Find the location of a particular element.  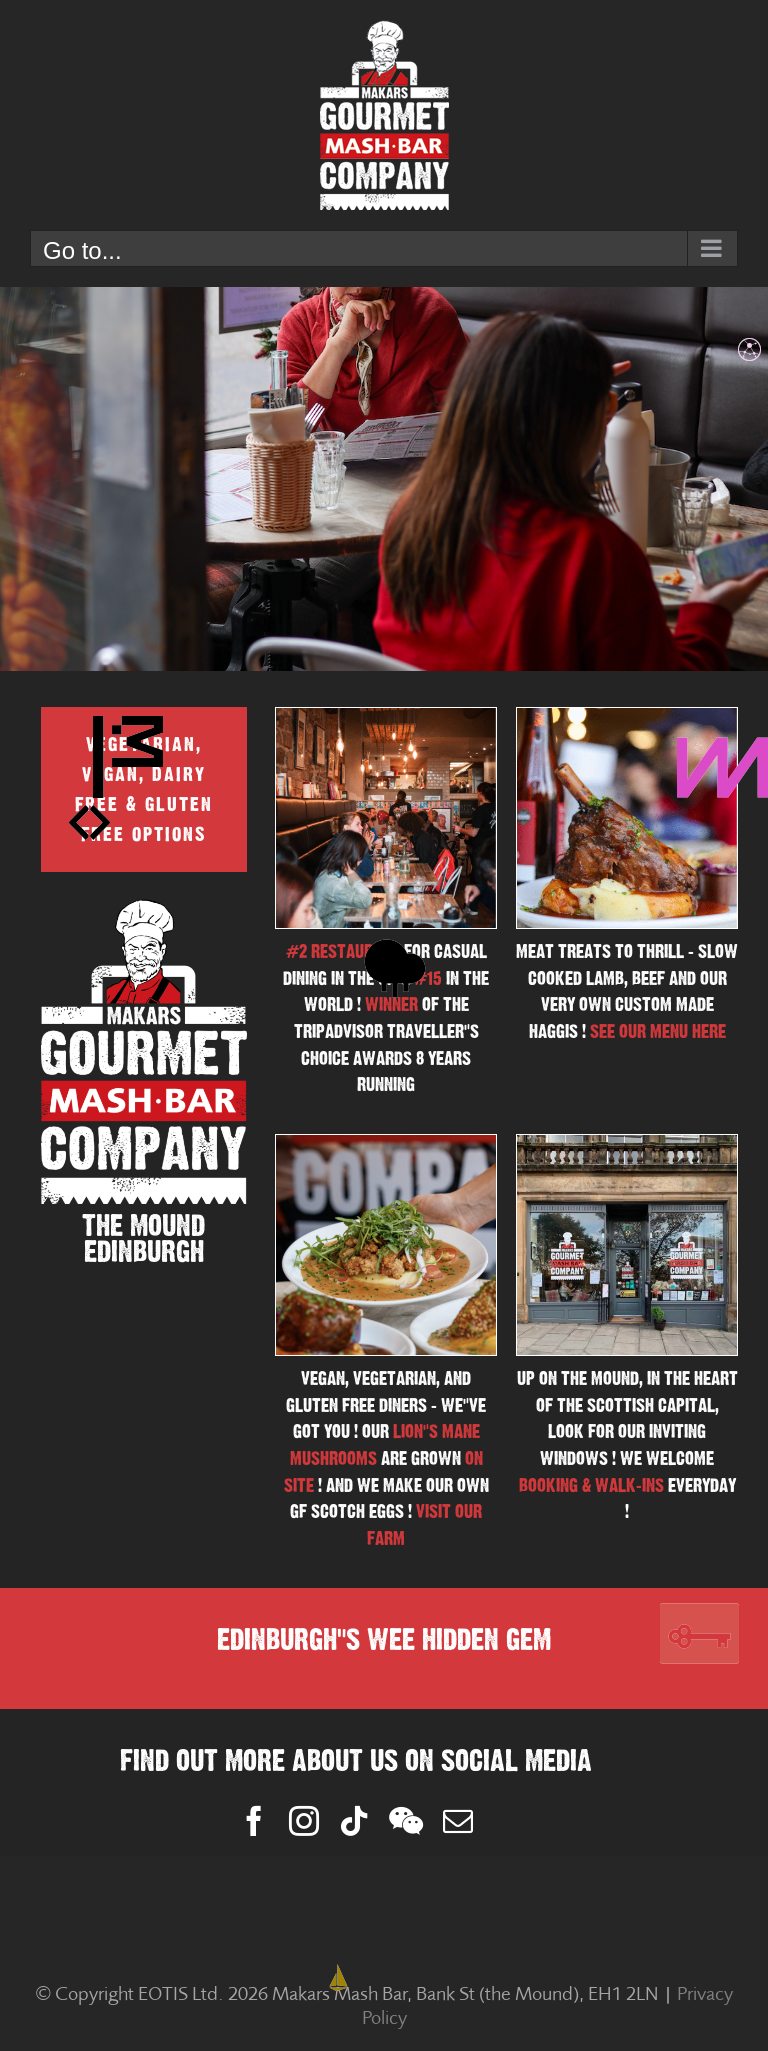

coppel company logo is located at coordinates (699, 1633).